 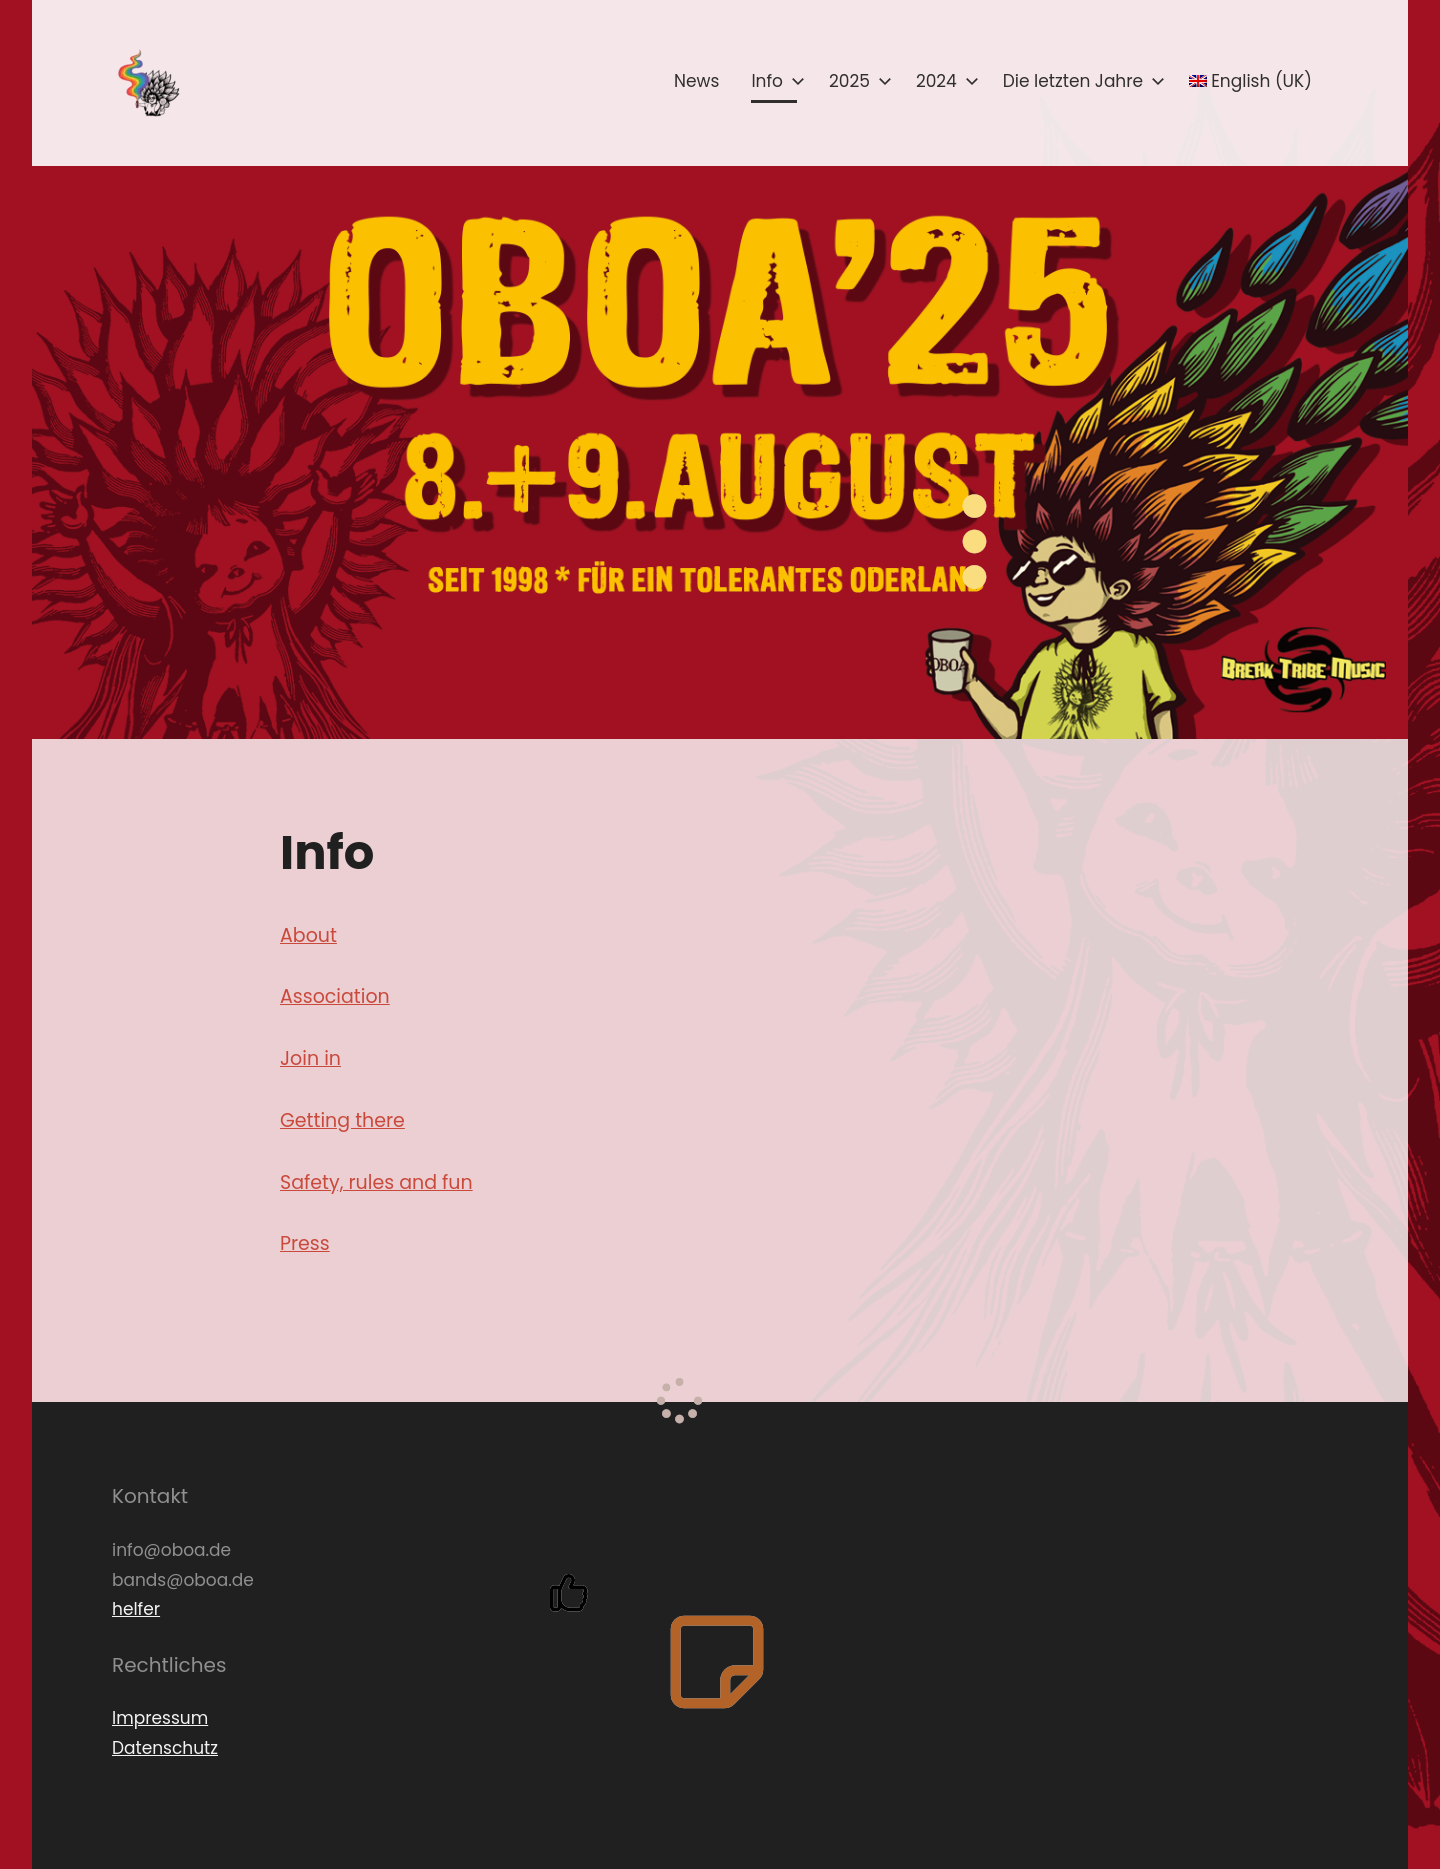 I want to click on create a new sticky note, so click(x=717, y=1662).